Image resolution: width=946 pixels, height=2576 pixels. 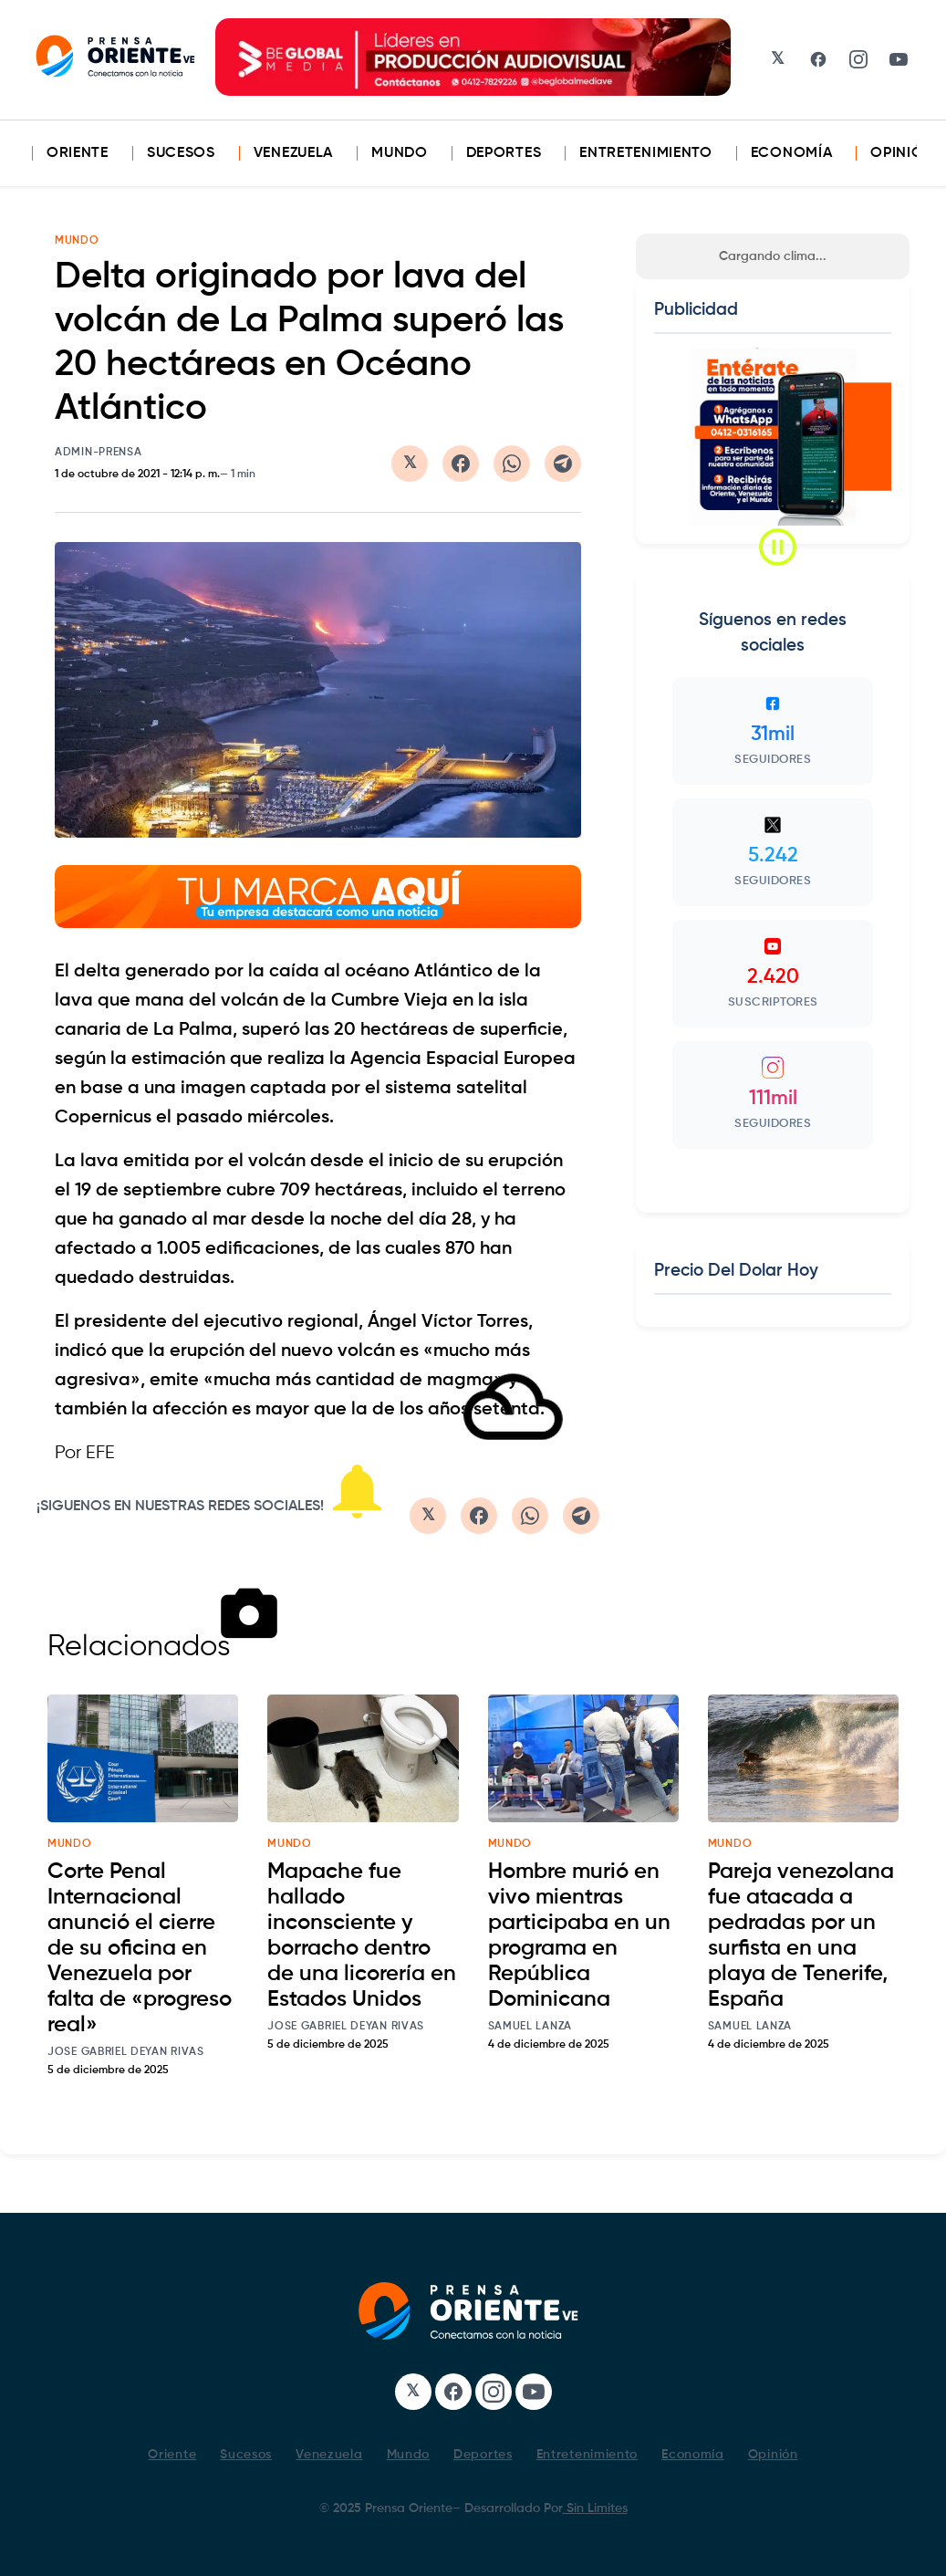 What do you see at coordinates (357, 1491) in the screenshot?
I see `view notifications` at bounding box center [357, 1491].